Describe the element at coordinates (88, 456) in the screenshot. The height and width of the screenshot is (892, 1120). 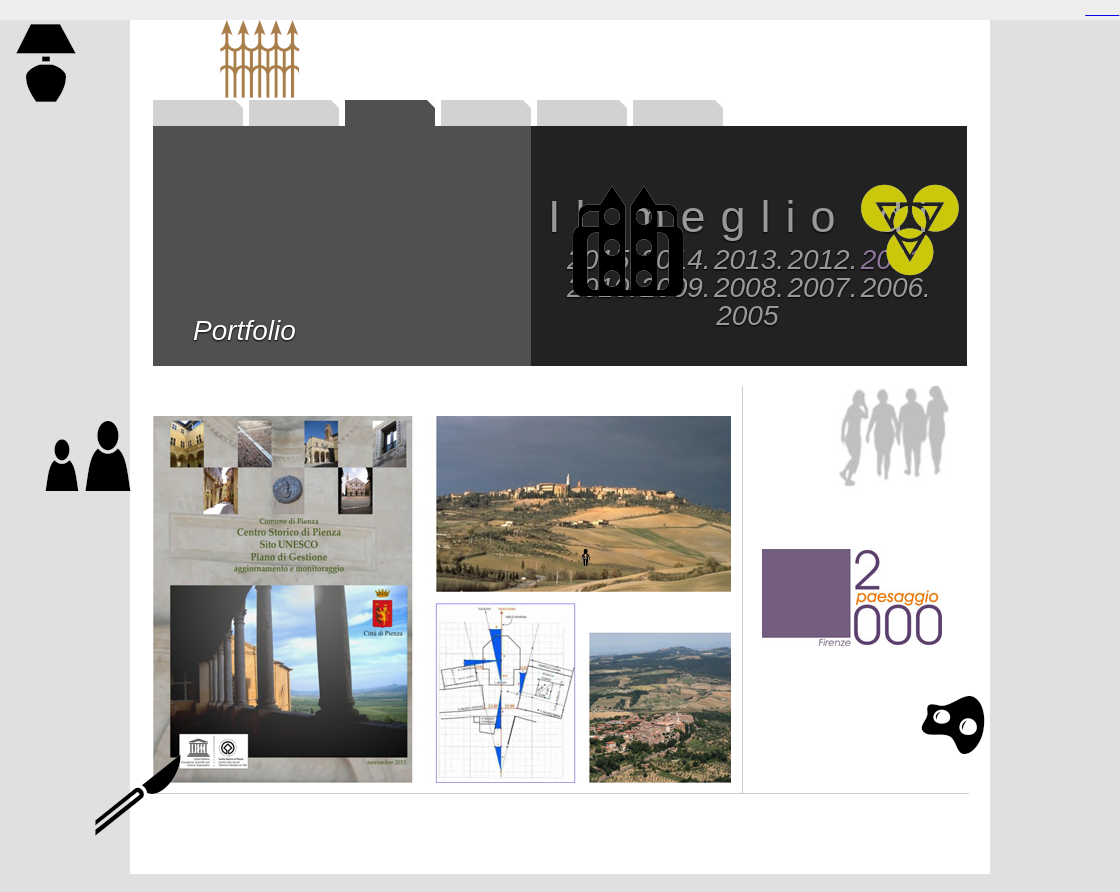
I see `view age-appropriate content settings` at that location.